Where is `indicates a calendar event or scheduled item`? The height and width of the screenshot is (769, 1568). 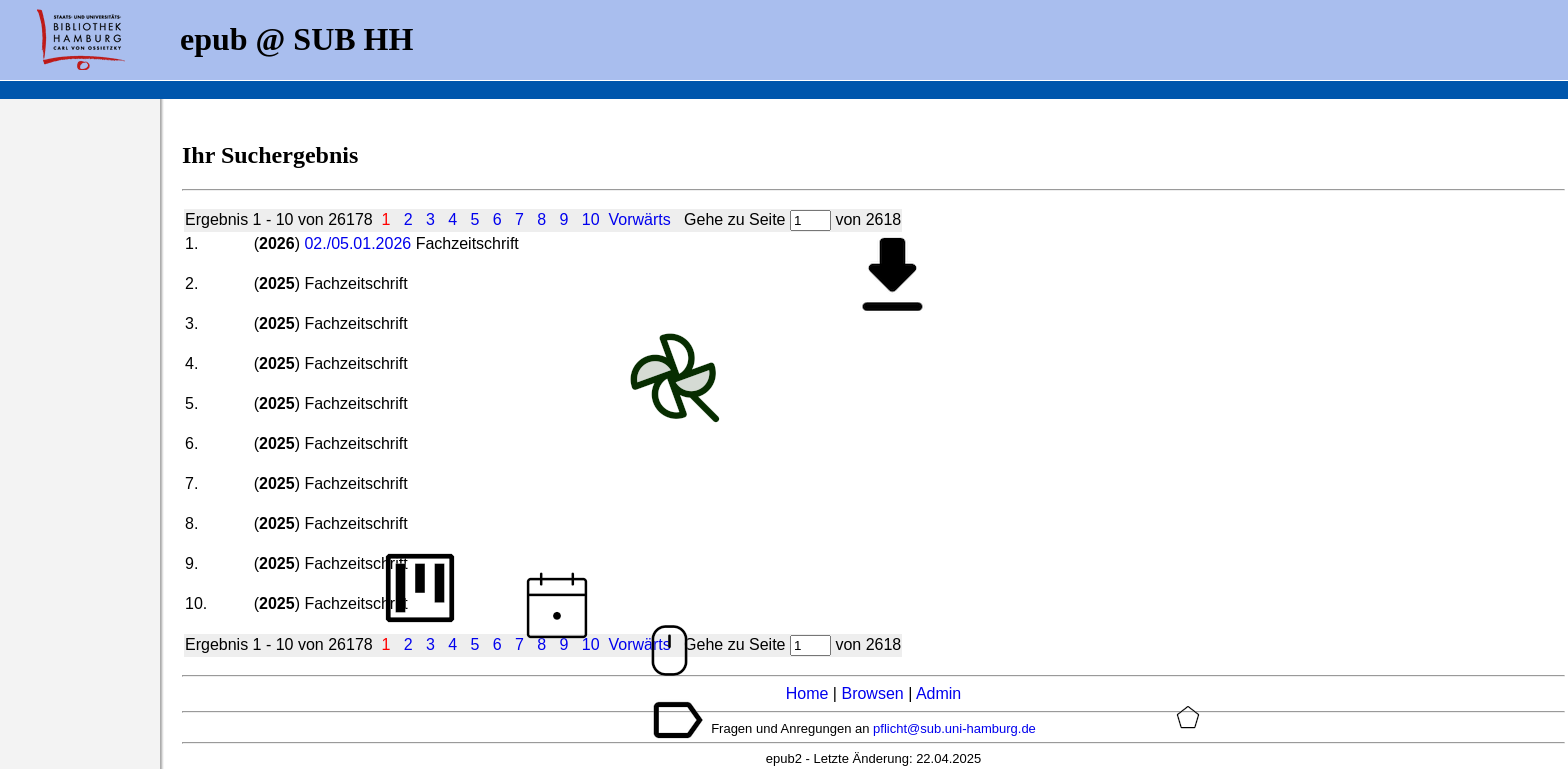 indicates a calendar event or scheduled item is located at coordinates (557, 608).